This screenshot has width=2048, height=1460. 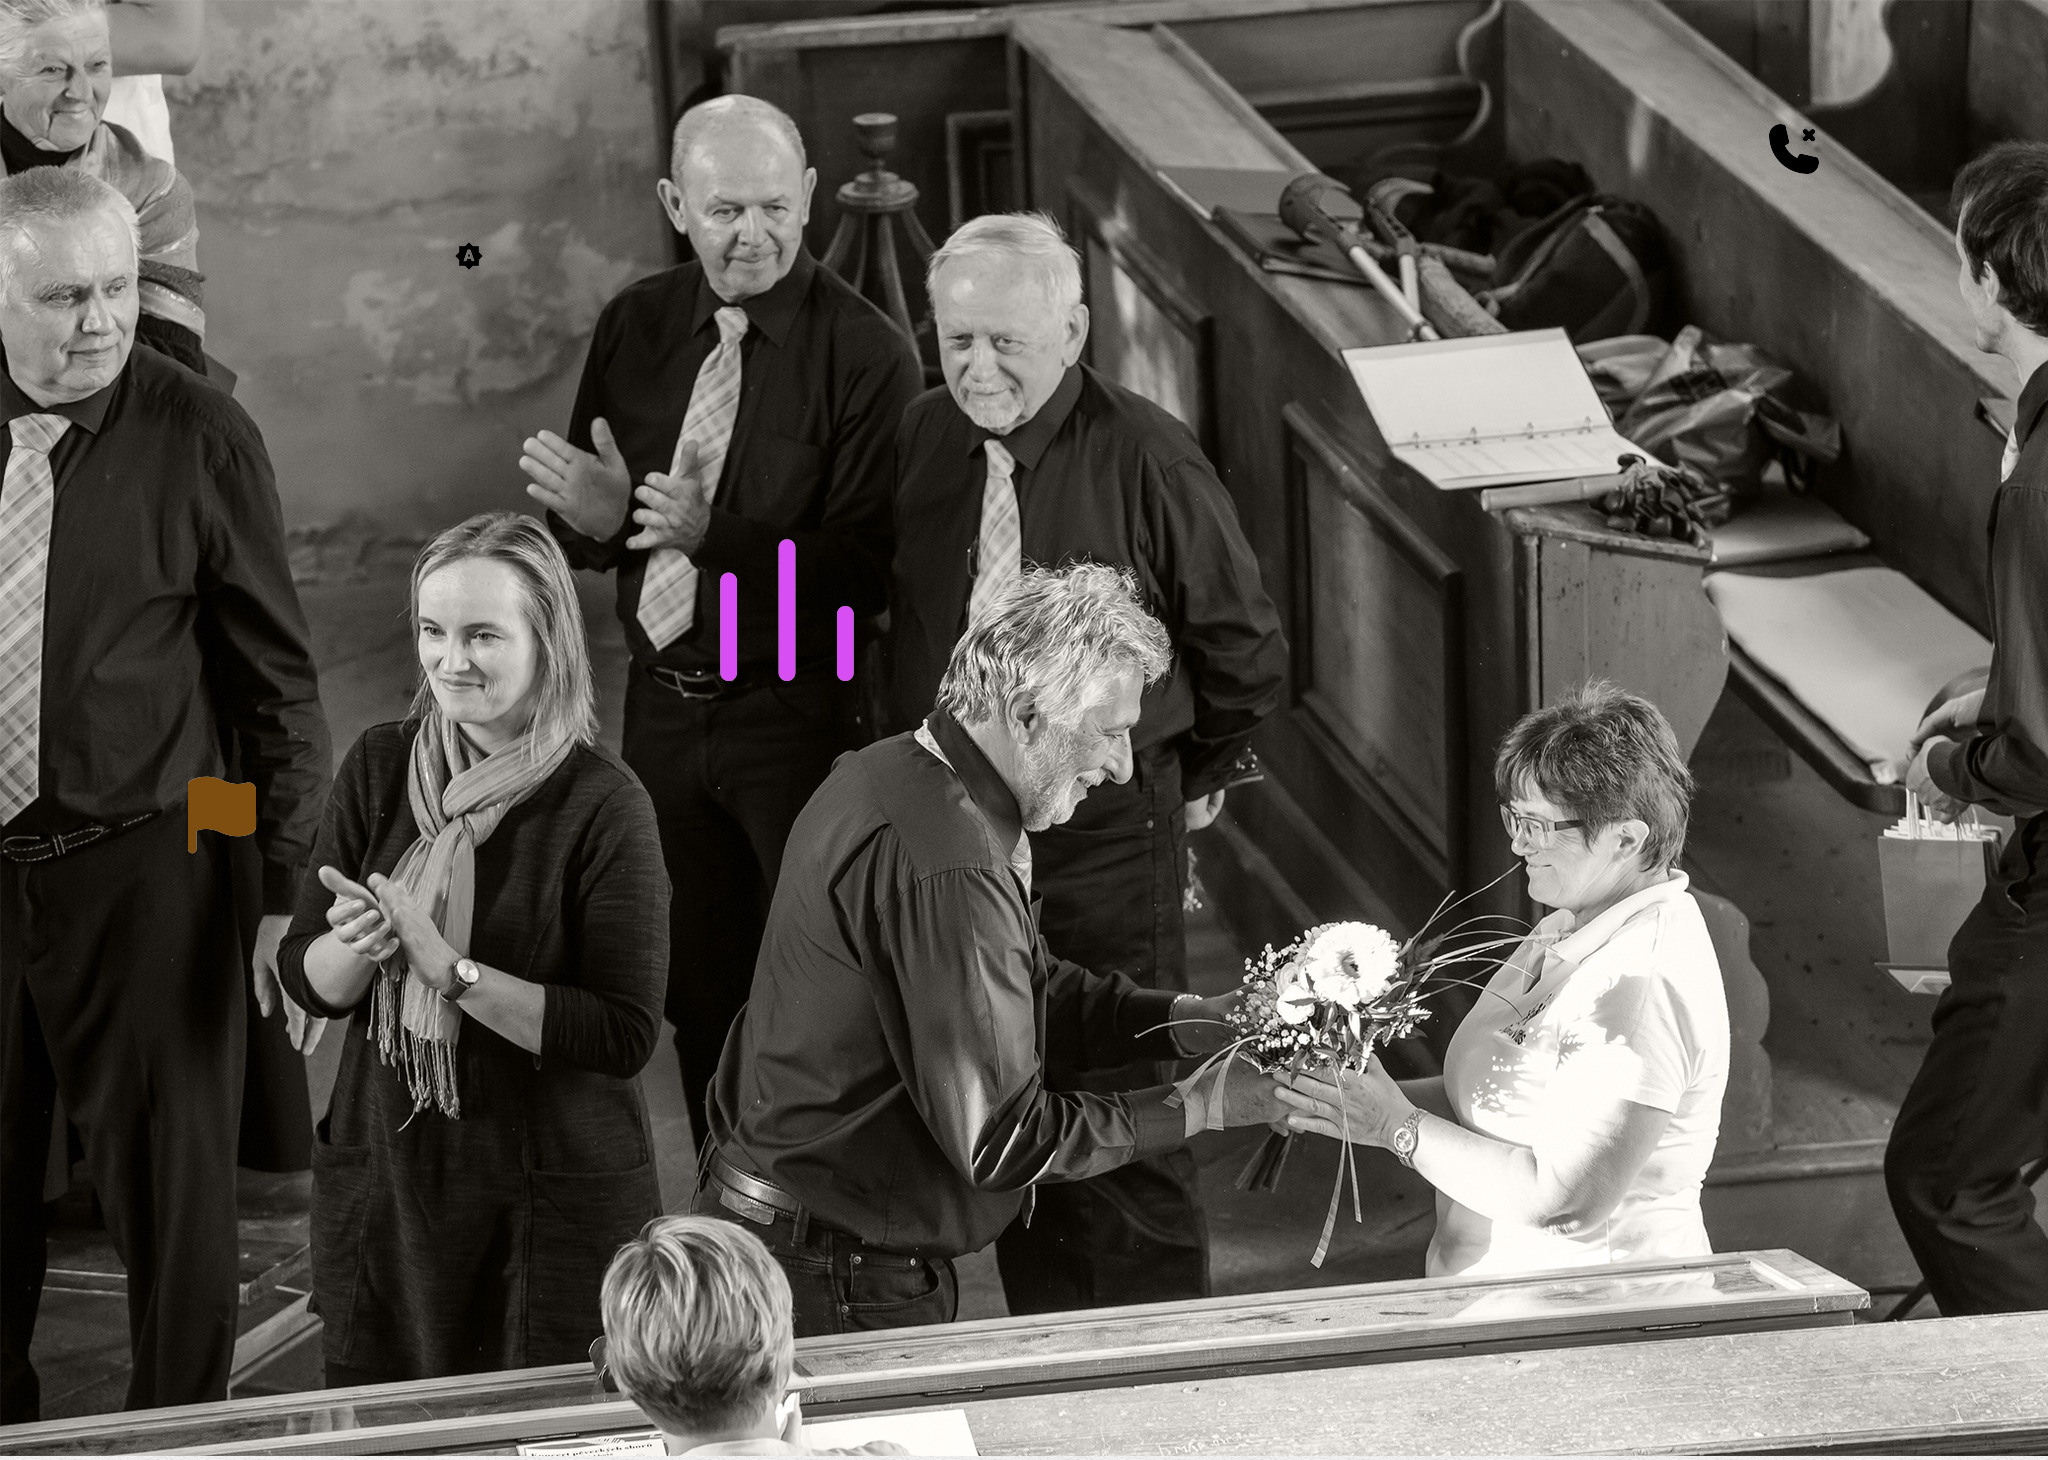 What do you see at coordinates (787, 606) in the screenshot?
I see `view analytics or statistics` at bounding box center [787, 606].